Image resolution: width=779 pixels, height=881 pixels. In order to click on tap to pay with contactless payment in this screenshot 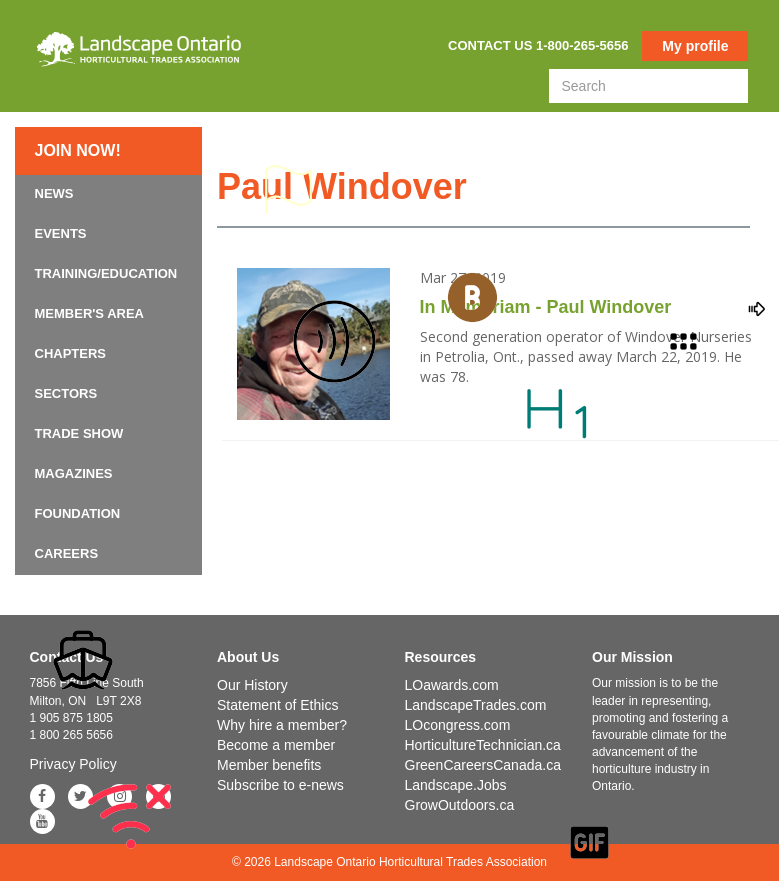, I will do `click(334, 341)`.